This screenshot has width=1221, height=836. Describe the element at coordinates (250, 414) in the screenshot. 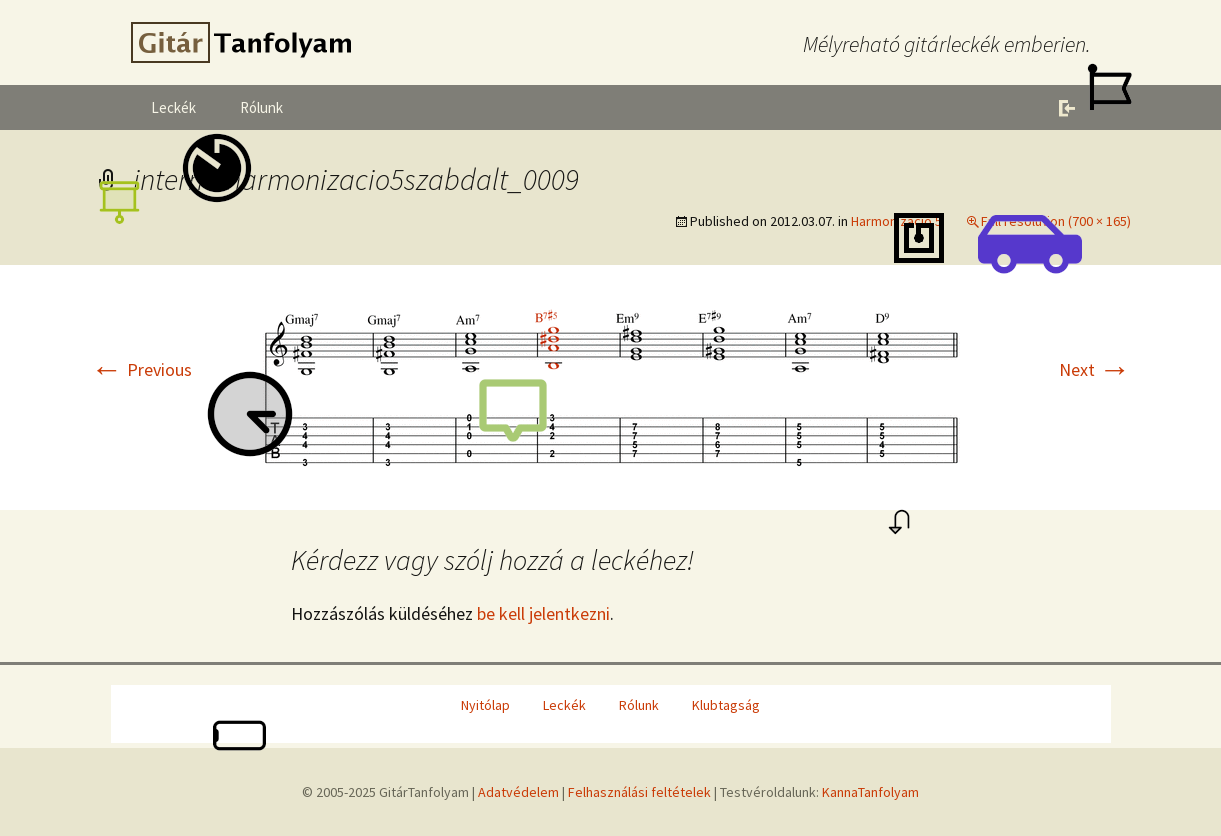

I see `indicates afternoon time or schedule` at that location.